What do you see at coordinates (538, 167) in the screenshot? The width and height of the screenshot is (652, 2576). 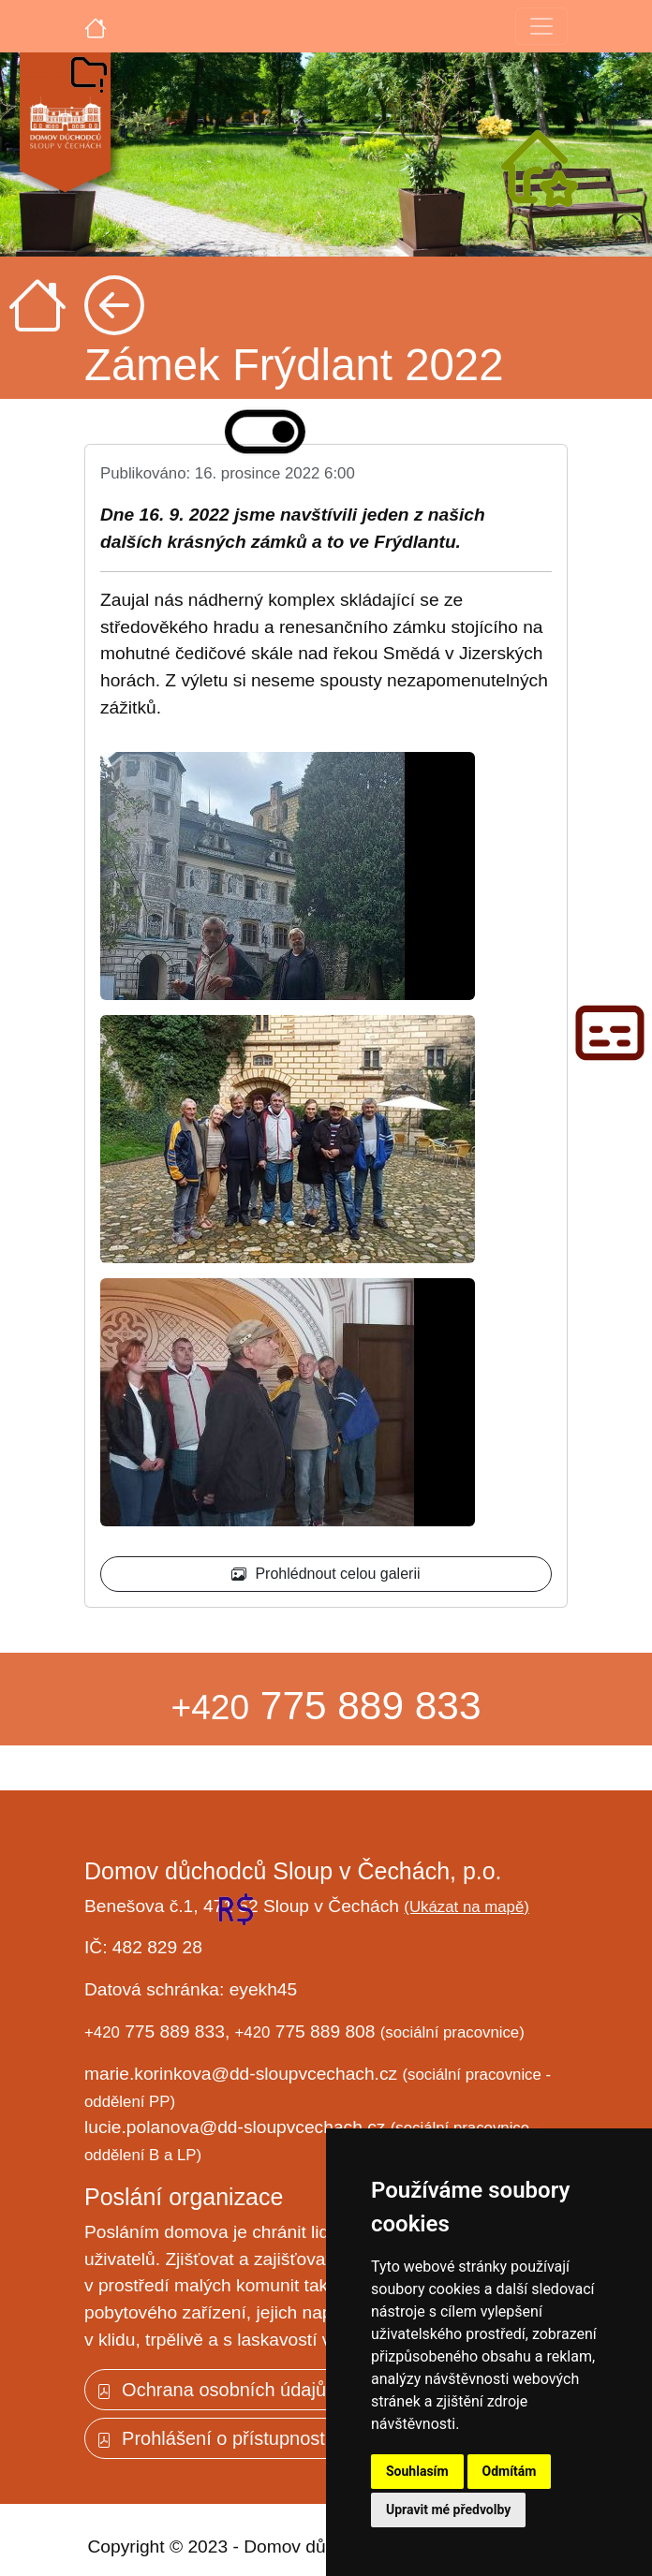 I see `mark a location as favorite` at bounding box center [538, 167].